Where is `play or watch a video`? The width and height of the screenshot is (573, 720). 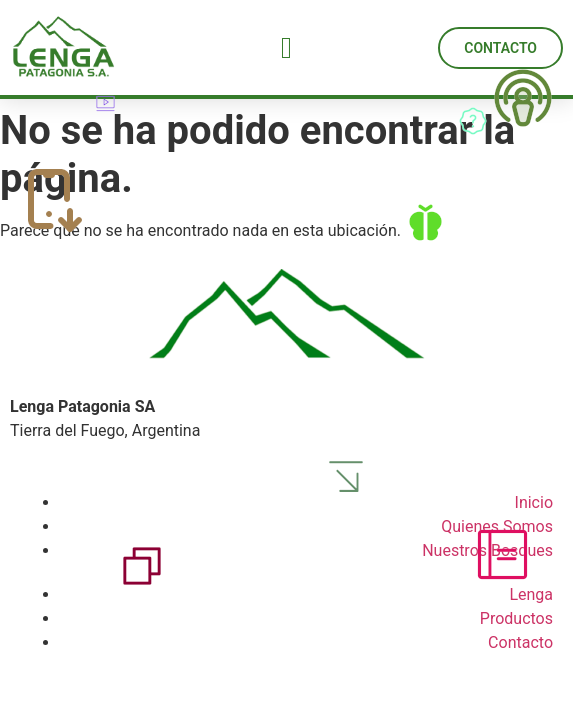
play or watch a video is located at coordinates (105, 103).